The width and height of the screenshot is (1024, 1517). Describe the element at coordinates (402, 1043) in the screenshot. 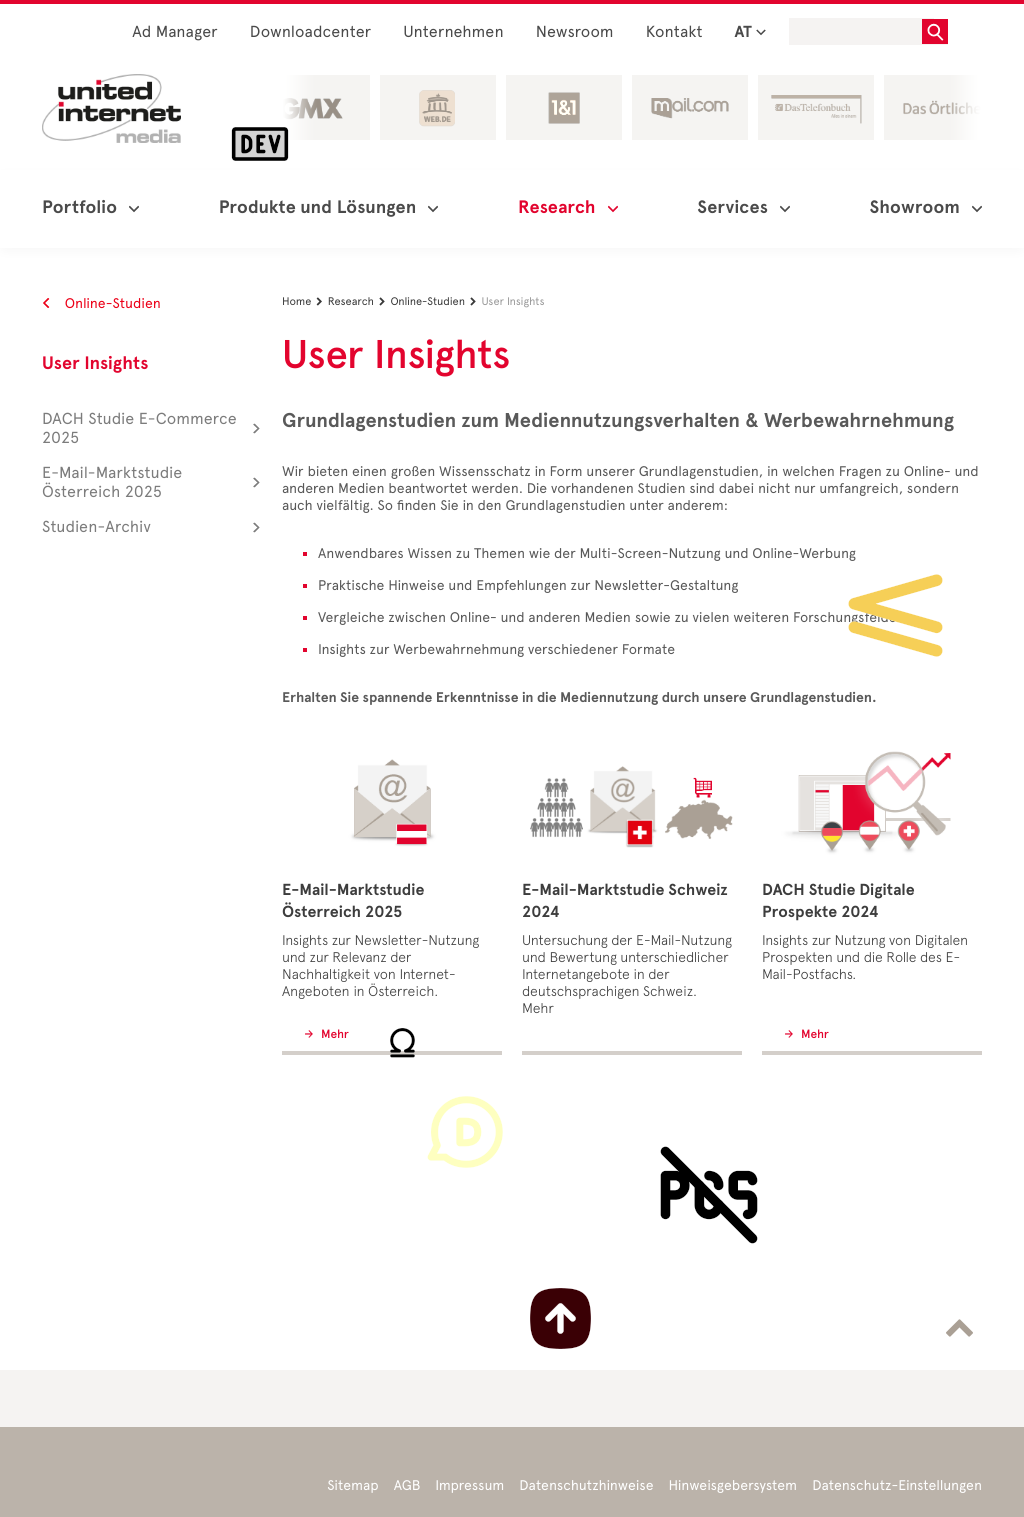

I see `libra zodiac sign symbol` at that location.